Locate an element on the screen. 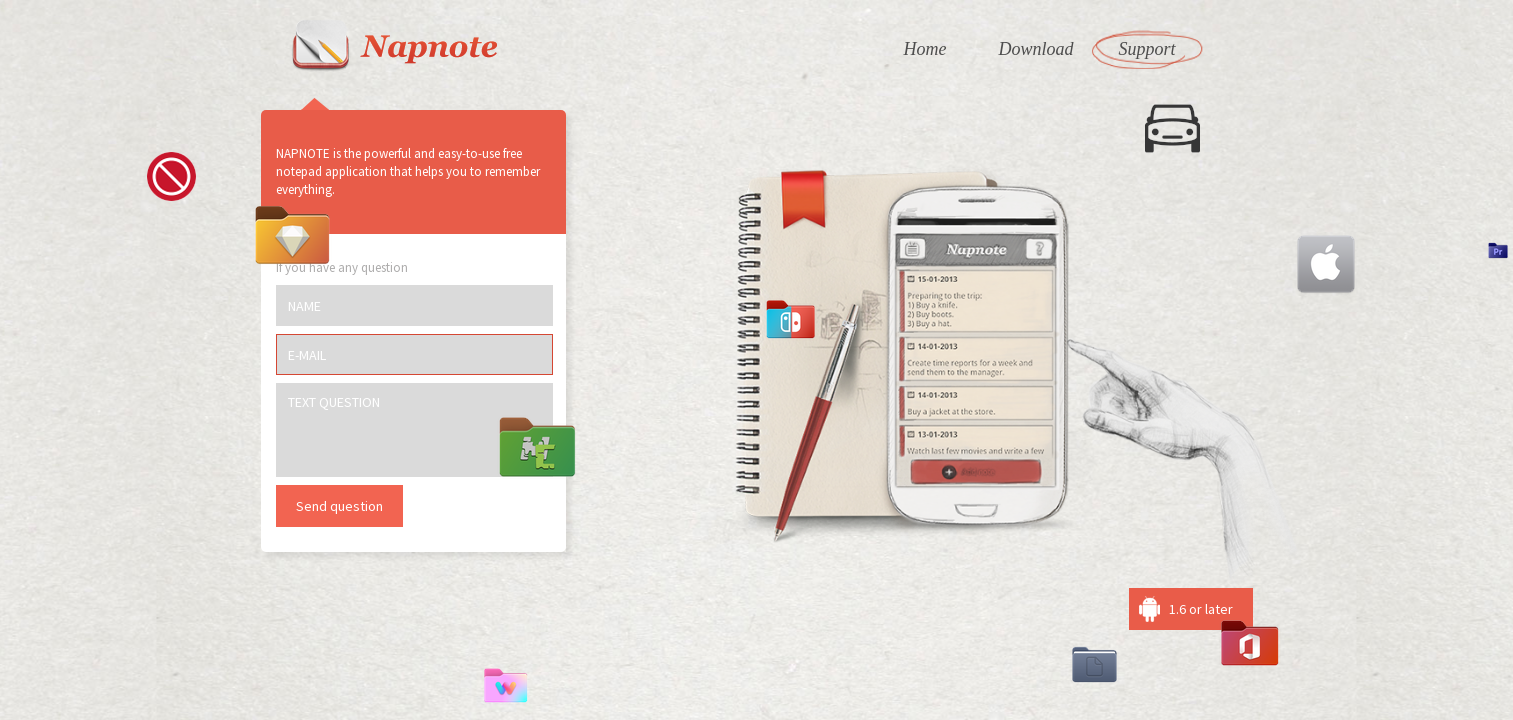 The width and height of the screenshot is (1513, 720). open wondershare creative center folder is located at coordinates (505, 686).